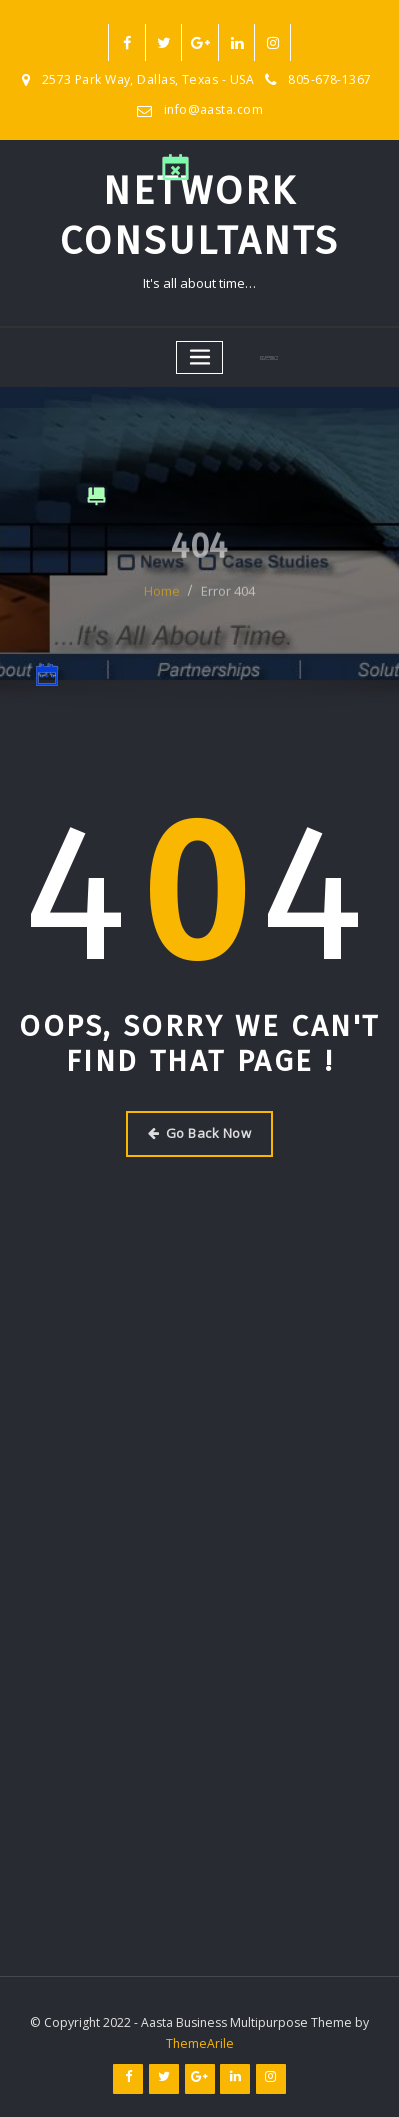  What do you see at coordinates (96, 495) in the screenshot?
I see `access brush or painting tools` at bounding box center [96, 495].